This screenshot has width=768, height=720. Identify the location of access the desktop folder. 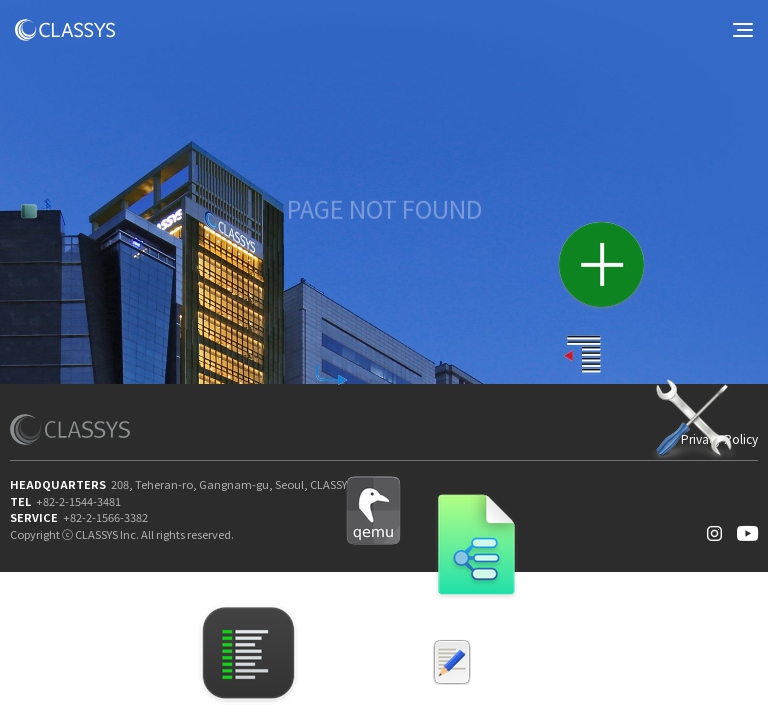
(29, 211).